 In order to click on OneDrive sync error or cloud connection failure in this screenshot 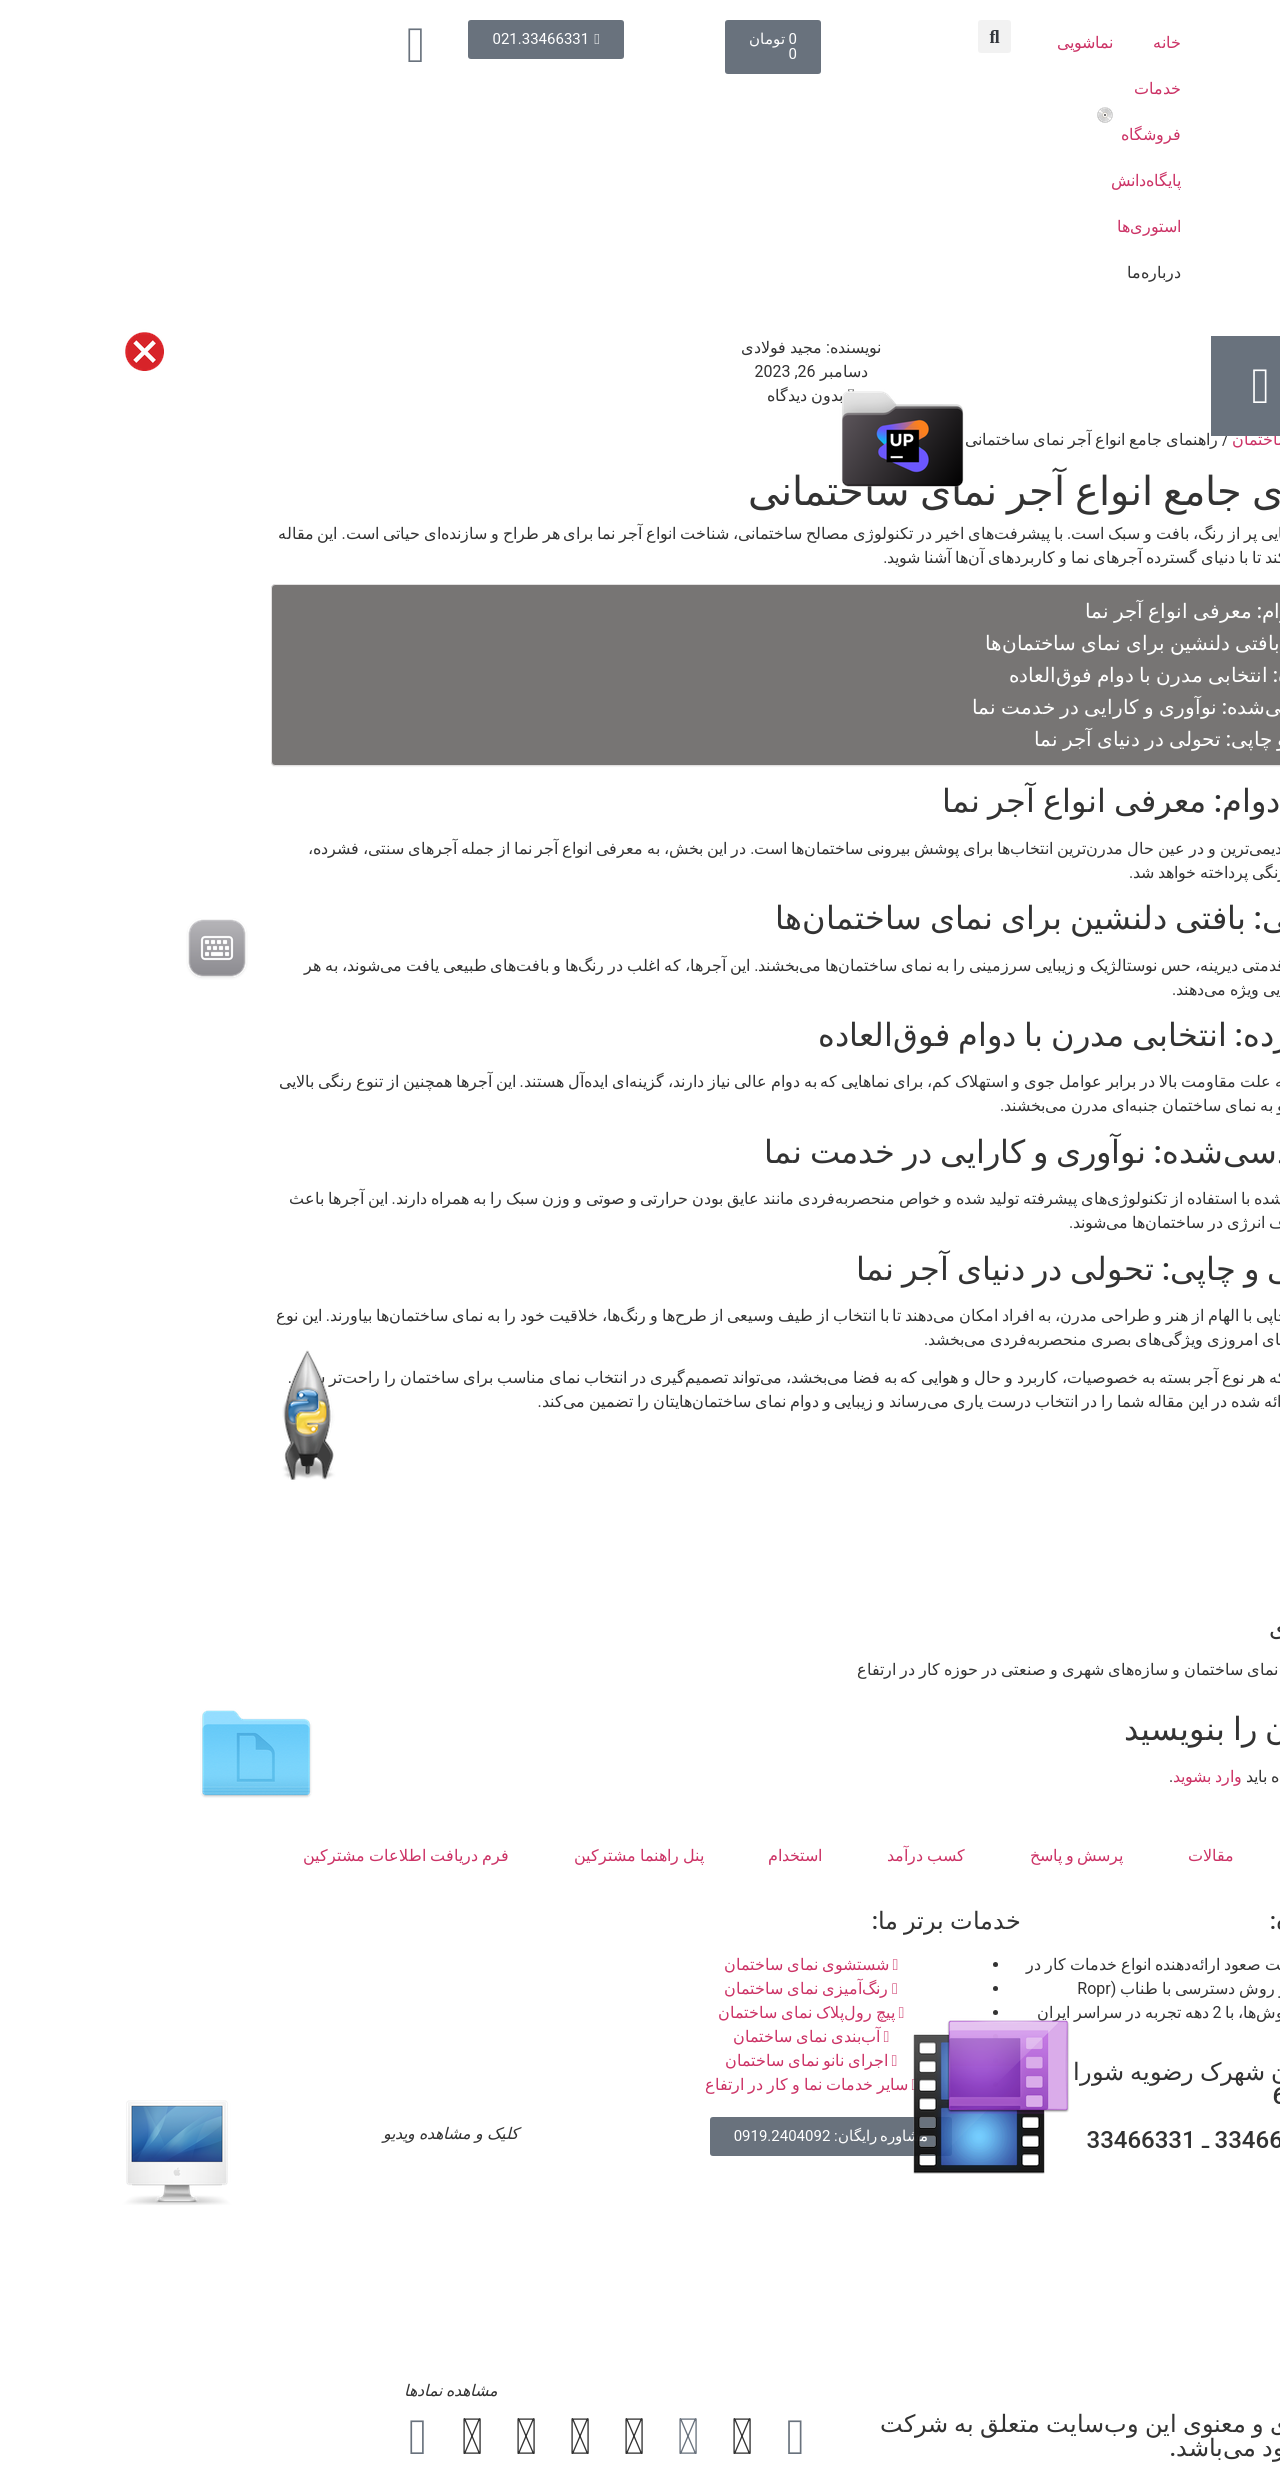, I will do `click(129, 336)`.